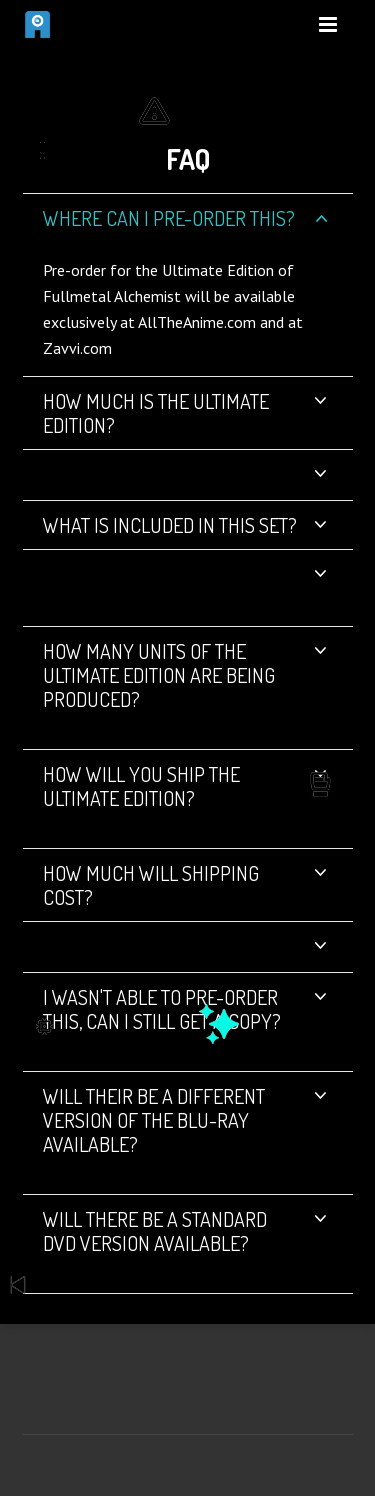 This screenshot has height=1496, width=375. I want to click on access mixed martial arts or boxing content, so click(320, 784).